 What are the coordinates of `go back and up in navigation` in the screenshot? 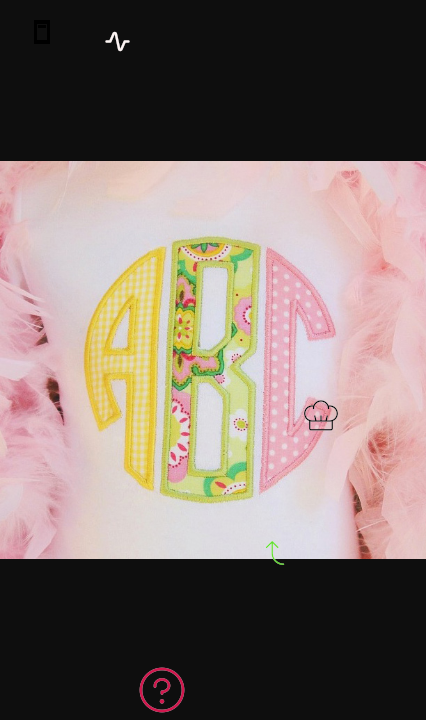 It's located at (275, 553).